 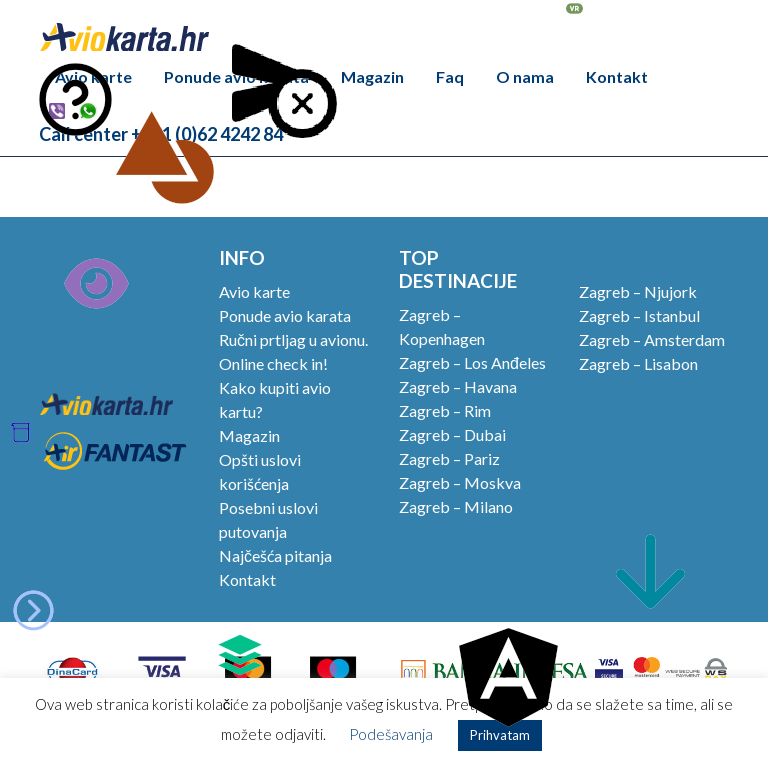 What do you see at coordinates (508, 677) in the screenshot?
I see `angular framework logo` at bounding box center [508, 677].